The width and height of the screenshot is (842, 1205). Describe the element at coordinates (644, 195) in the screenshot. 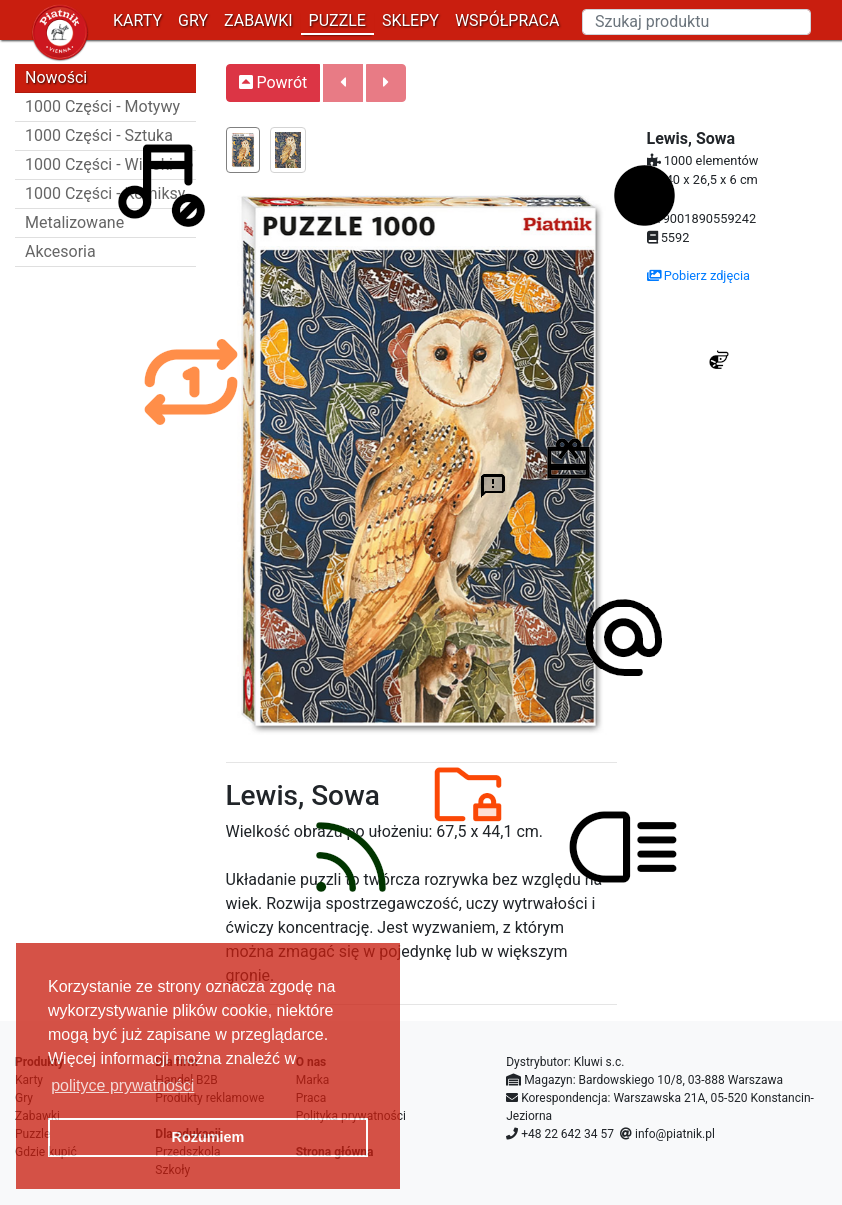

I see `start recording audio or video` at that location.